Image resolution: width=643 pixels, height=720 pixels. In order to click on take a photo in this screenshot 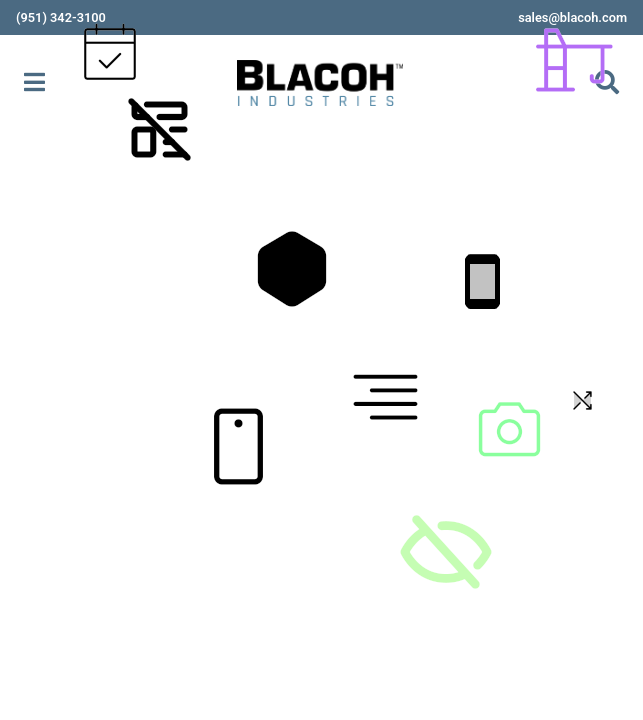, I will do `click(509, 430)`.